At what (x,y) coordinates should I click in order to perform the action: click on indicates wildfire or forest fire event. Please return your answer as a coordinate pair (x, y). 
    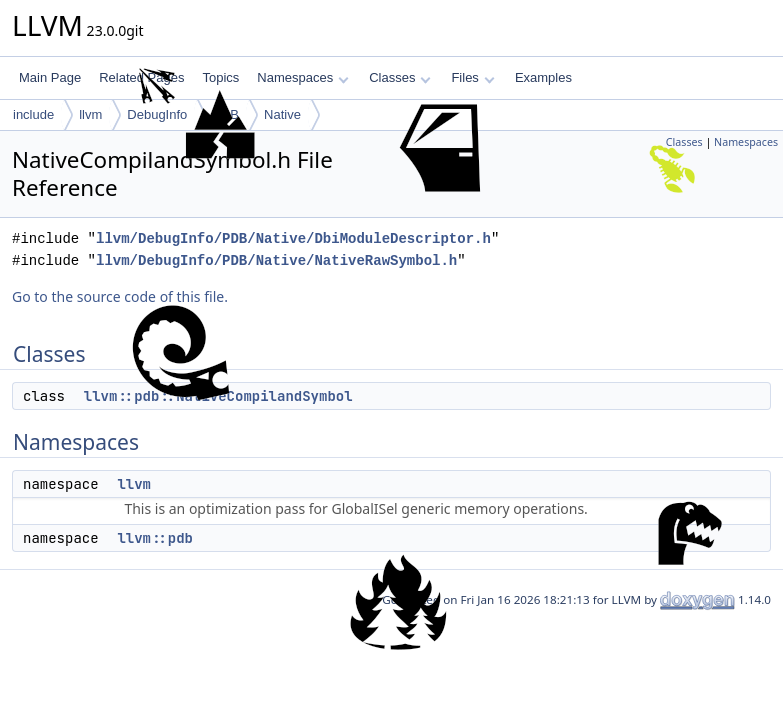
    Looking at the image, I should click on (398, 602).